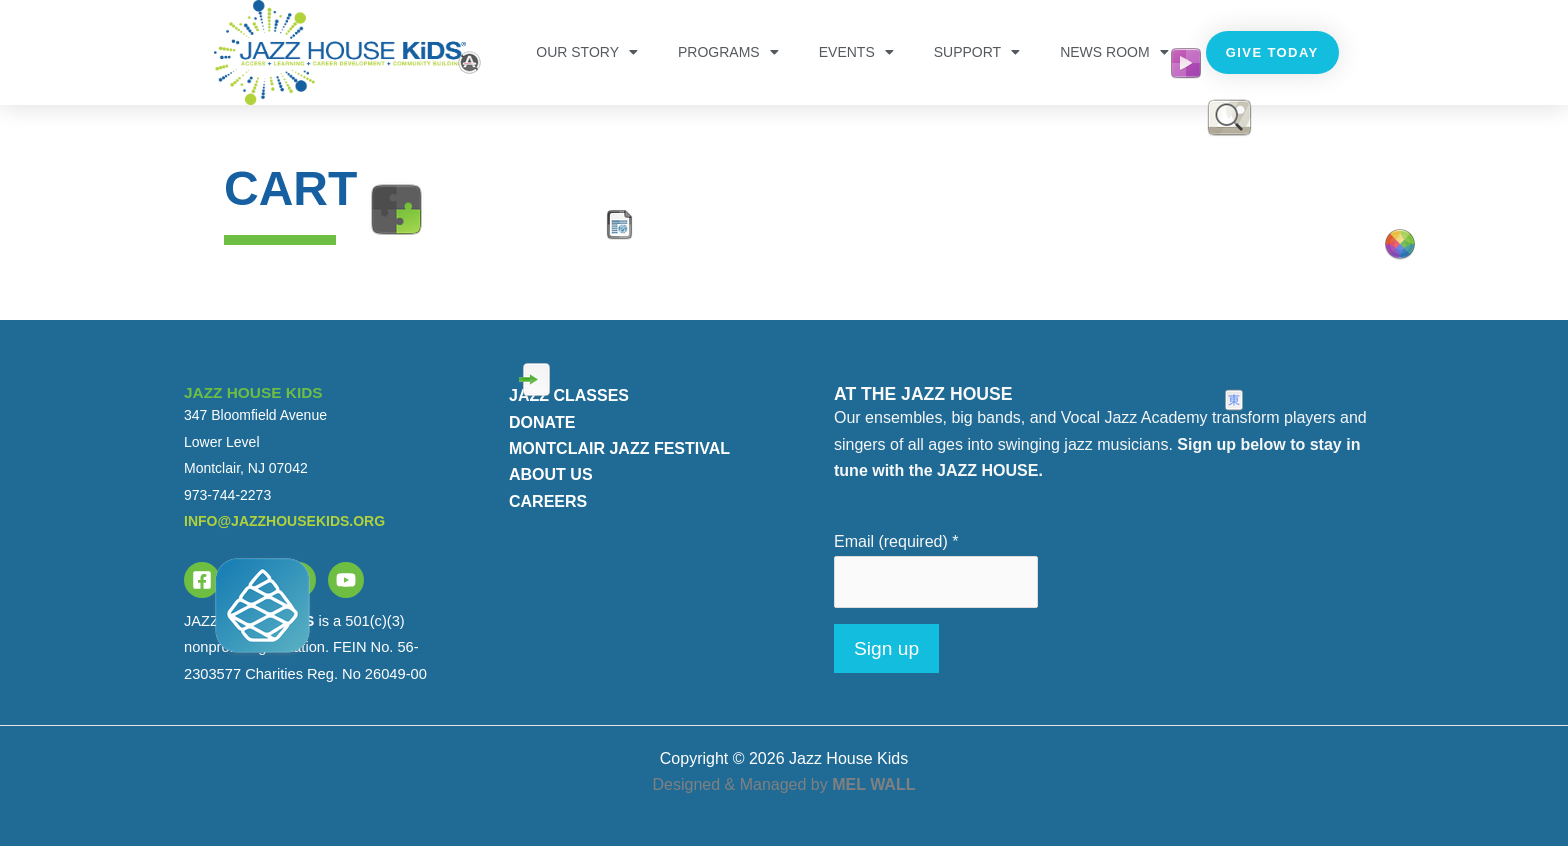 The height and width of the screenshot is (859, 1568). What do you see at coordinates (1186, 63) in the screenshot?
I see `access media codec settings` at bounding box center [1186, 63].